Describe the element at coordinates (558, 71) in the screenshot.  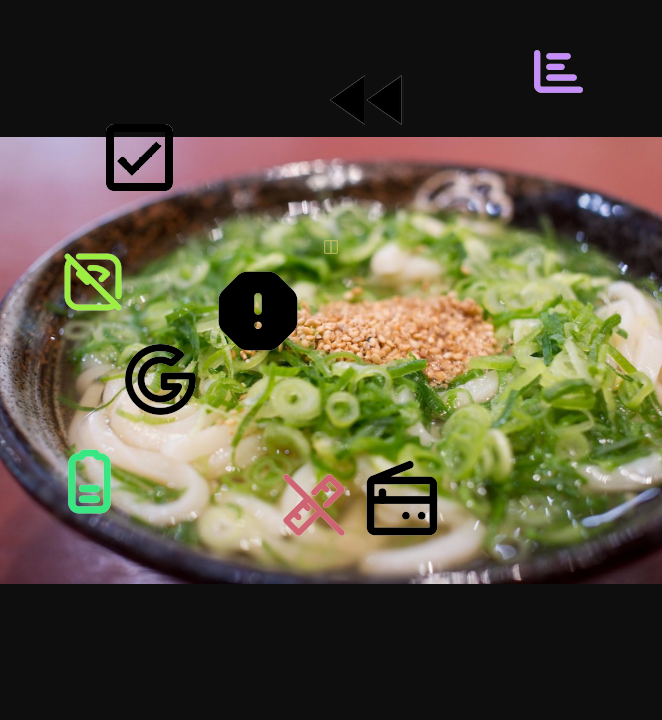
I see `view analytics or statistics` at that location.